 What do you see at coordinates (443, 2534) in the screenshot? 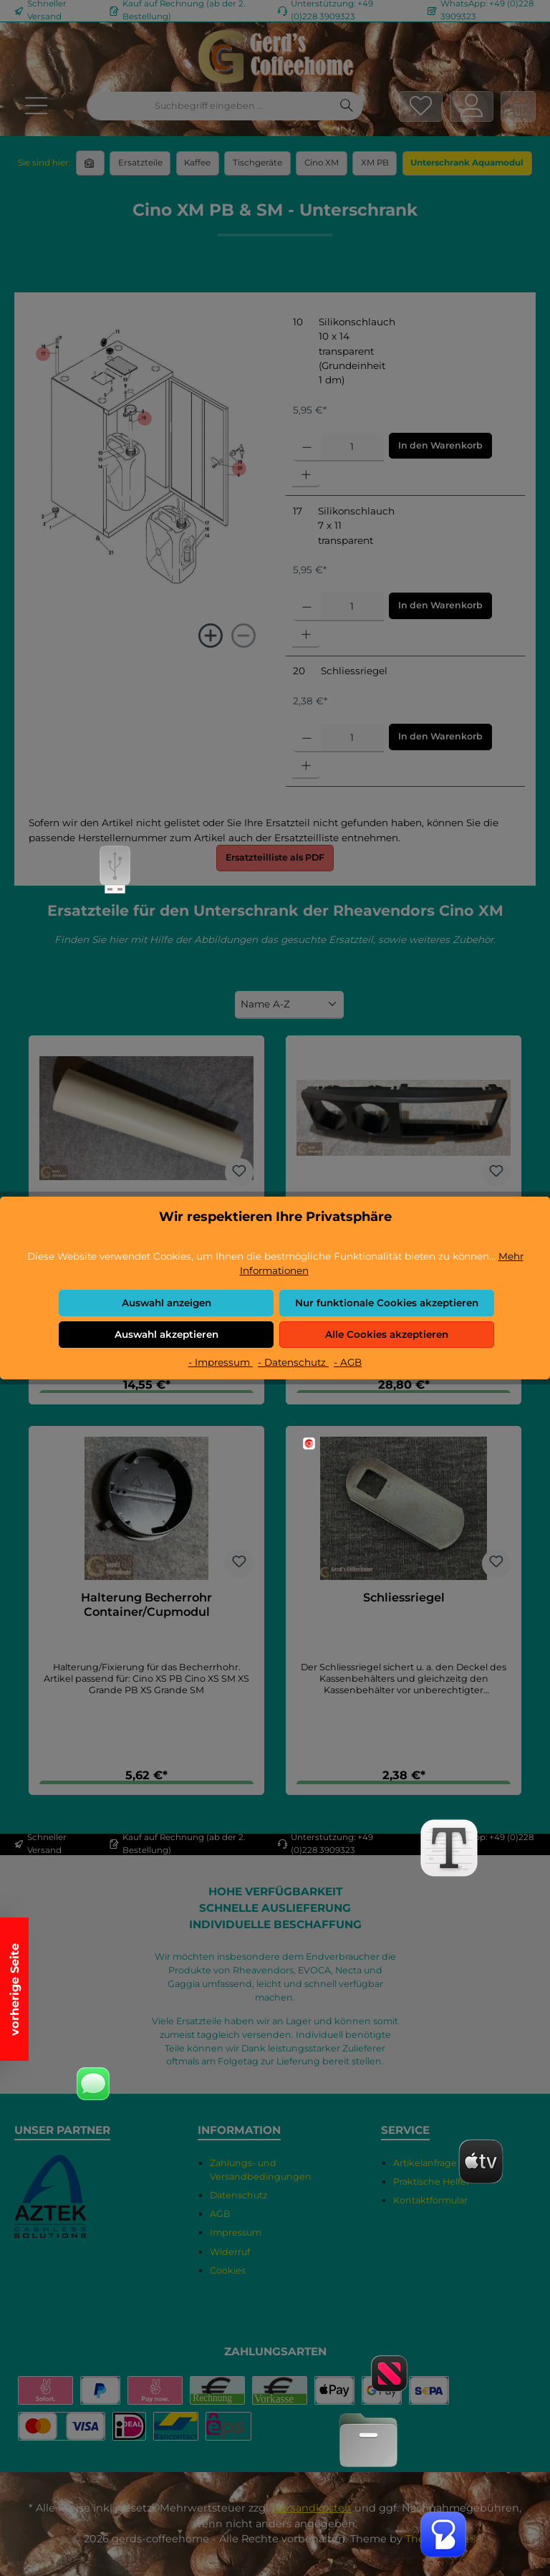
I see `open beeper messaging app` at bounding box center [443, 2534].